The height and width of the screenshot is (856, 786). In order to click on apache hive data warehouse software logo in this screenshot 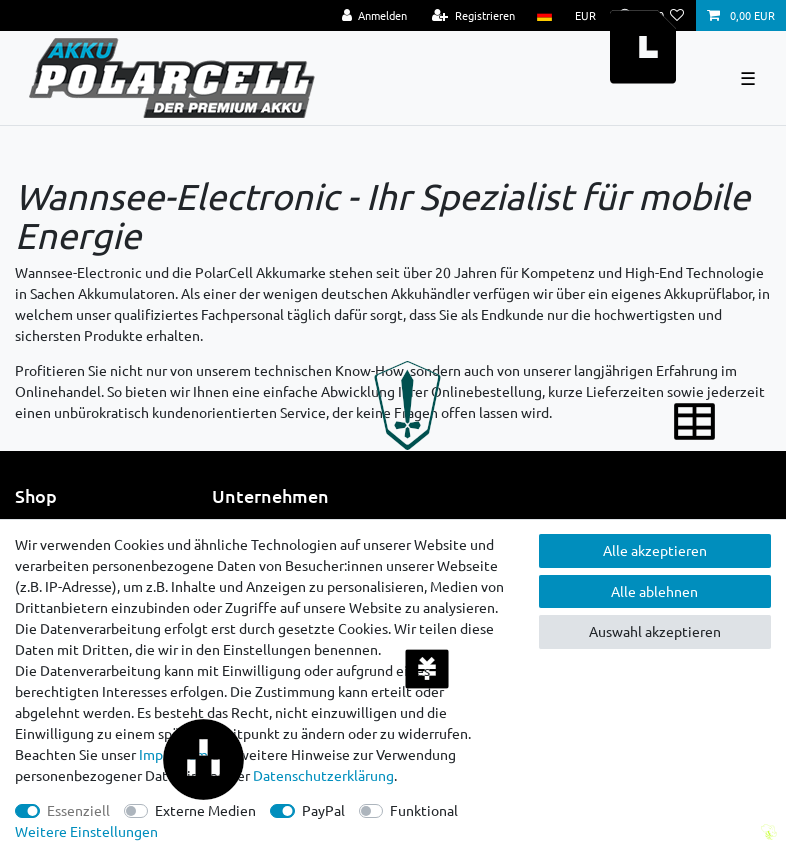, I will do `click(769, 832)`.